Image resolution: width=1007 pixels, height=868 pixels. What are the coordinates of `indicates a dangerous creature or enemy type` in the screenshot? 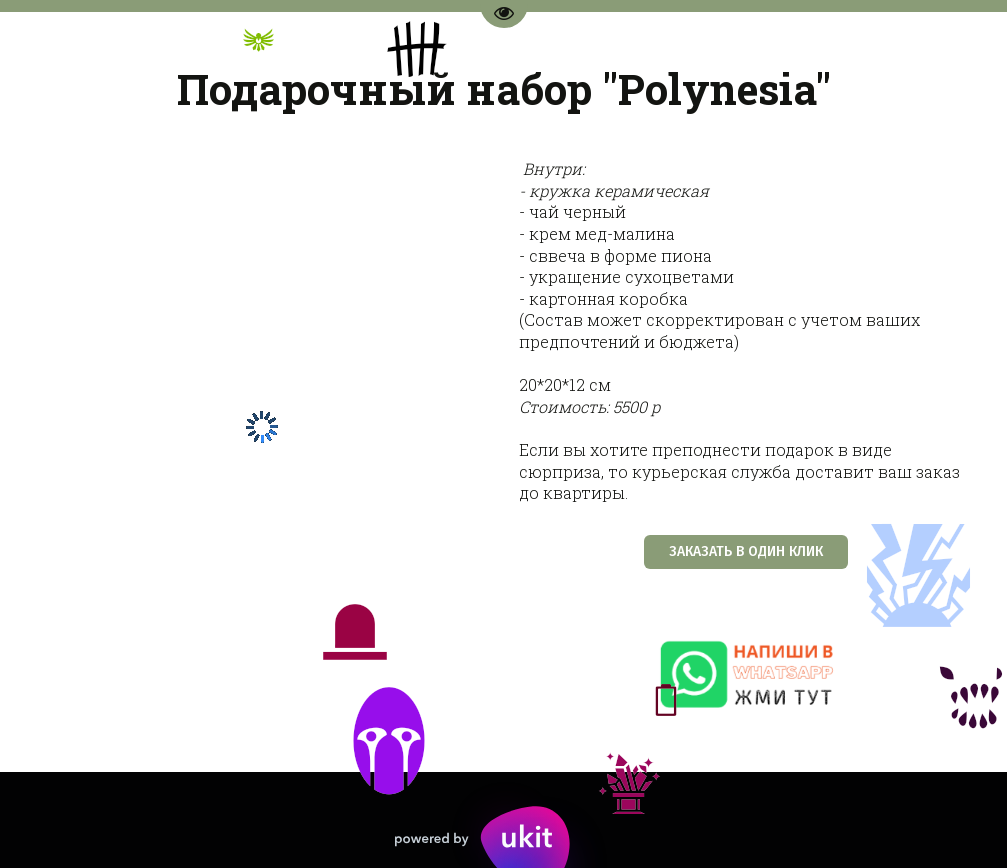 It's located at (970, 695).